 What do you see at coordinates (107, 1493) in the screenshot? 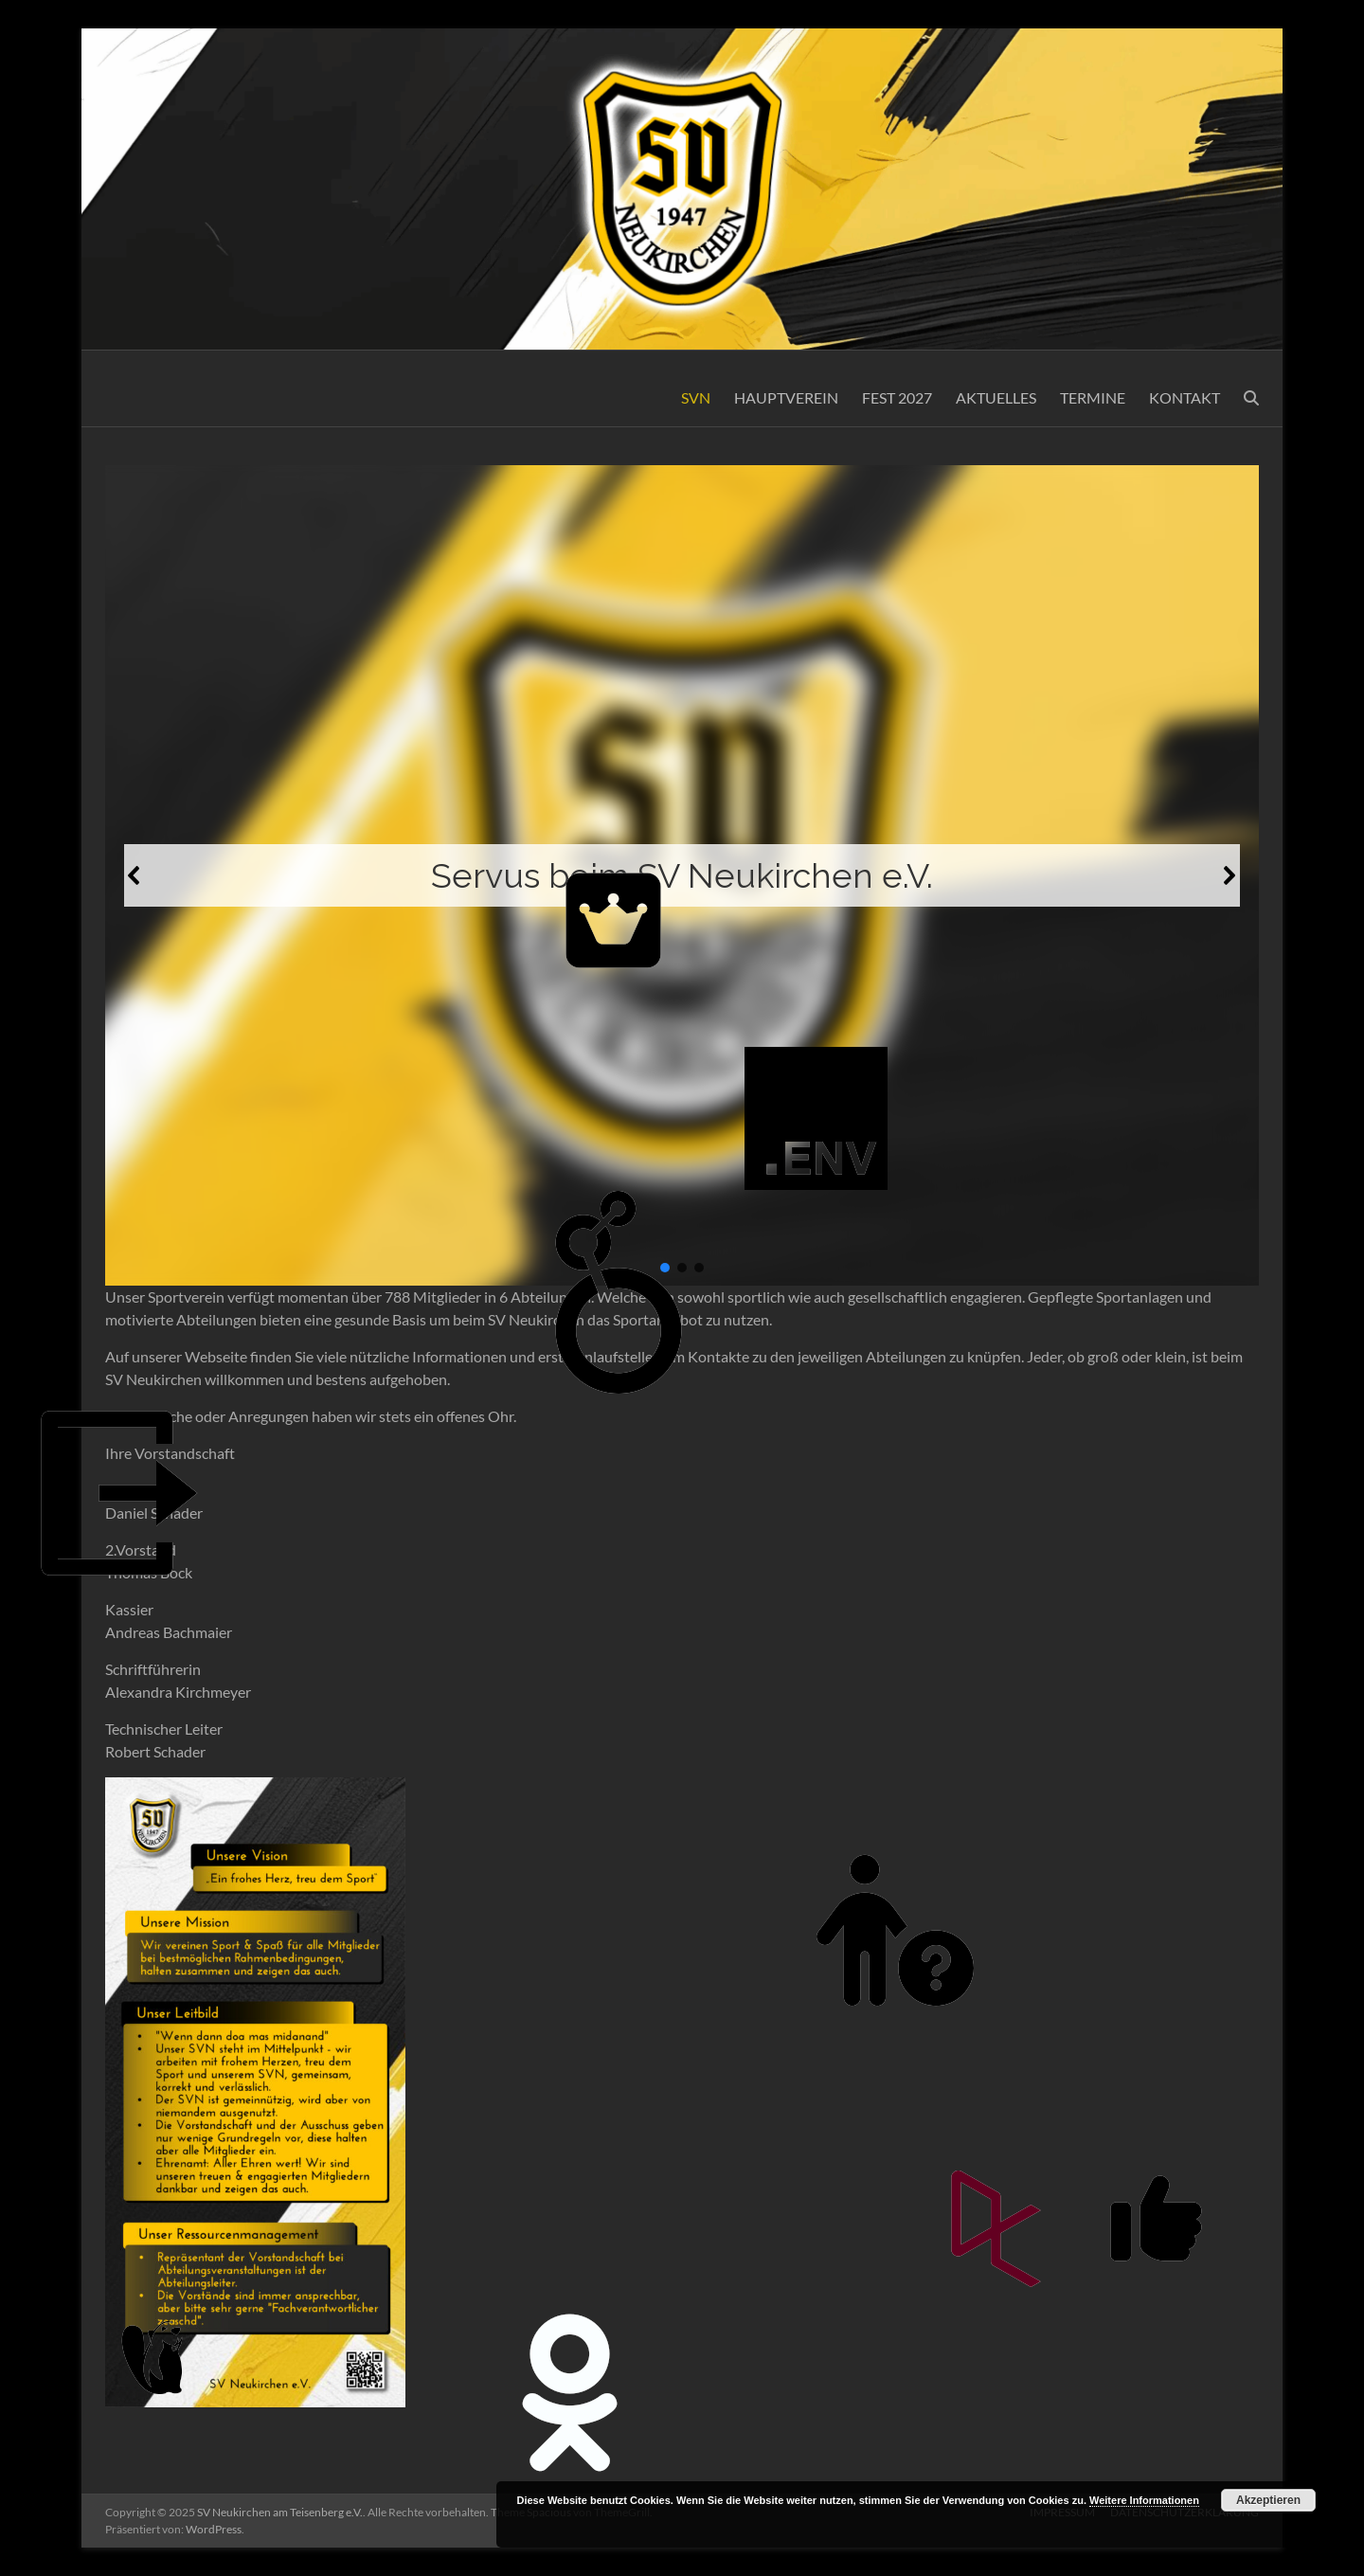
I see `log out of your account` at bounding box center [107, 1493].